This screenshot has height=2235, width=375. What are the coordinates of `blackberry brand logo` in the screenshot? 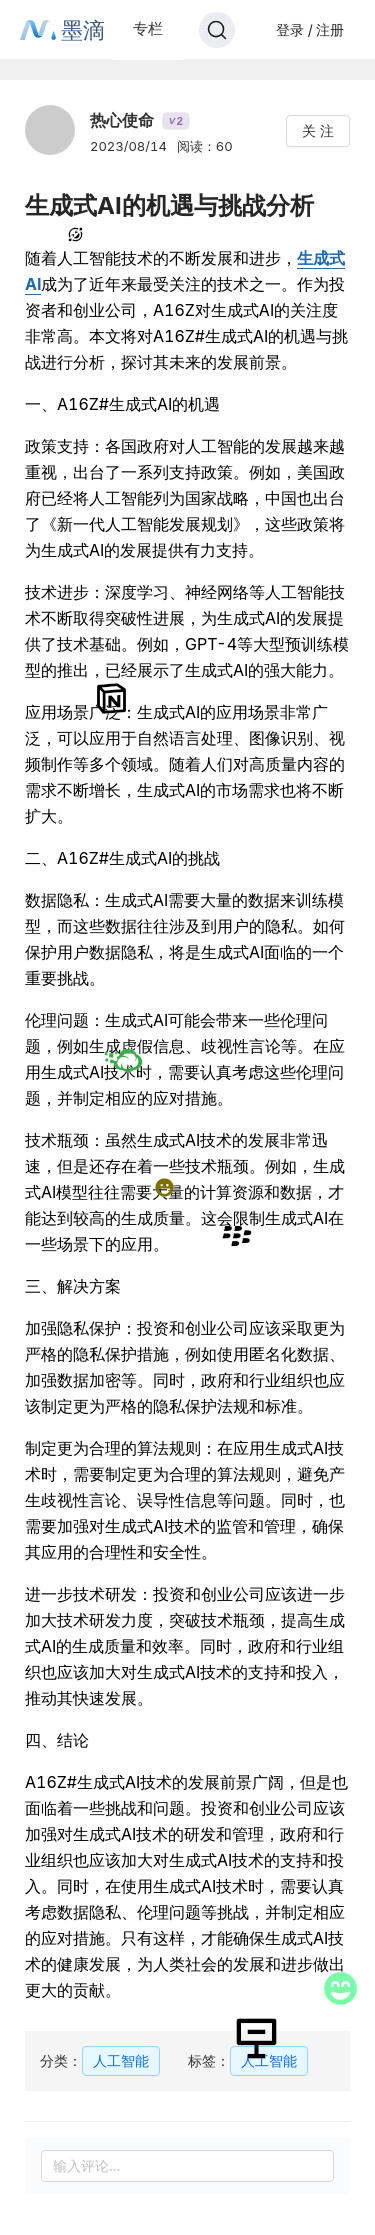 It's located at (237, 1236).